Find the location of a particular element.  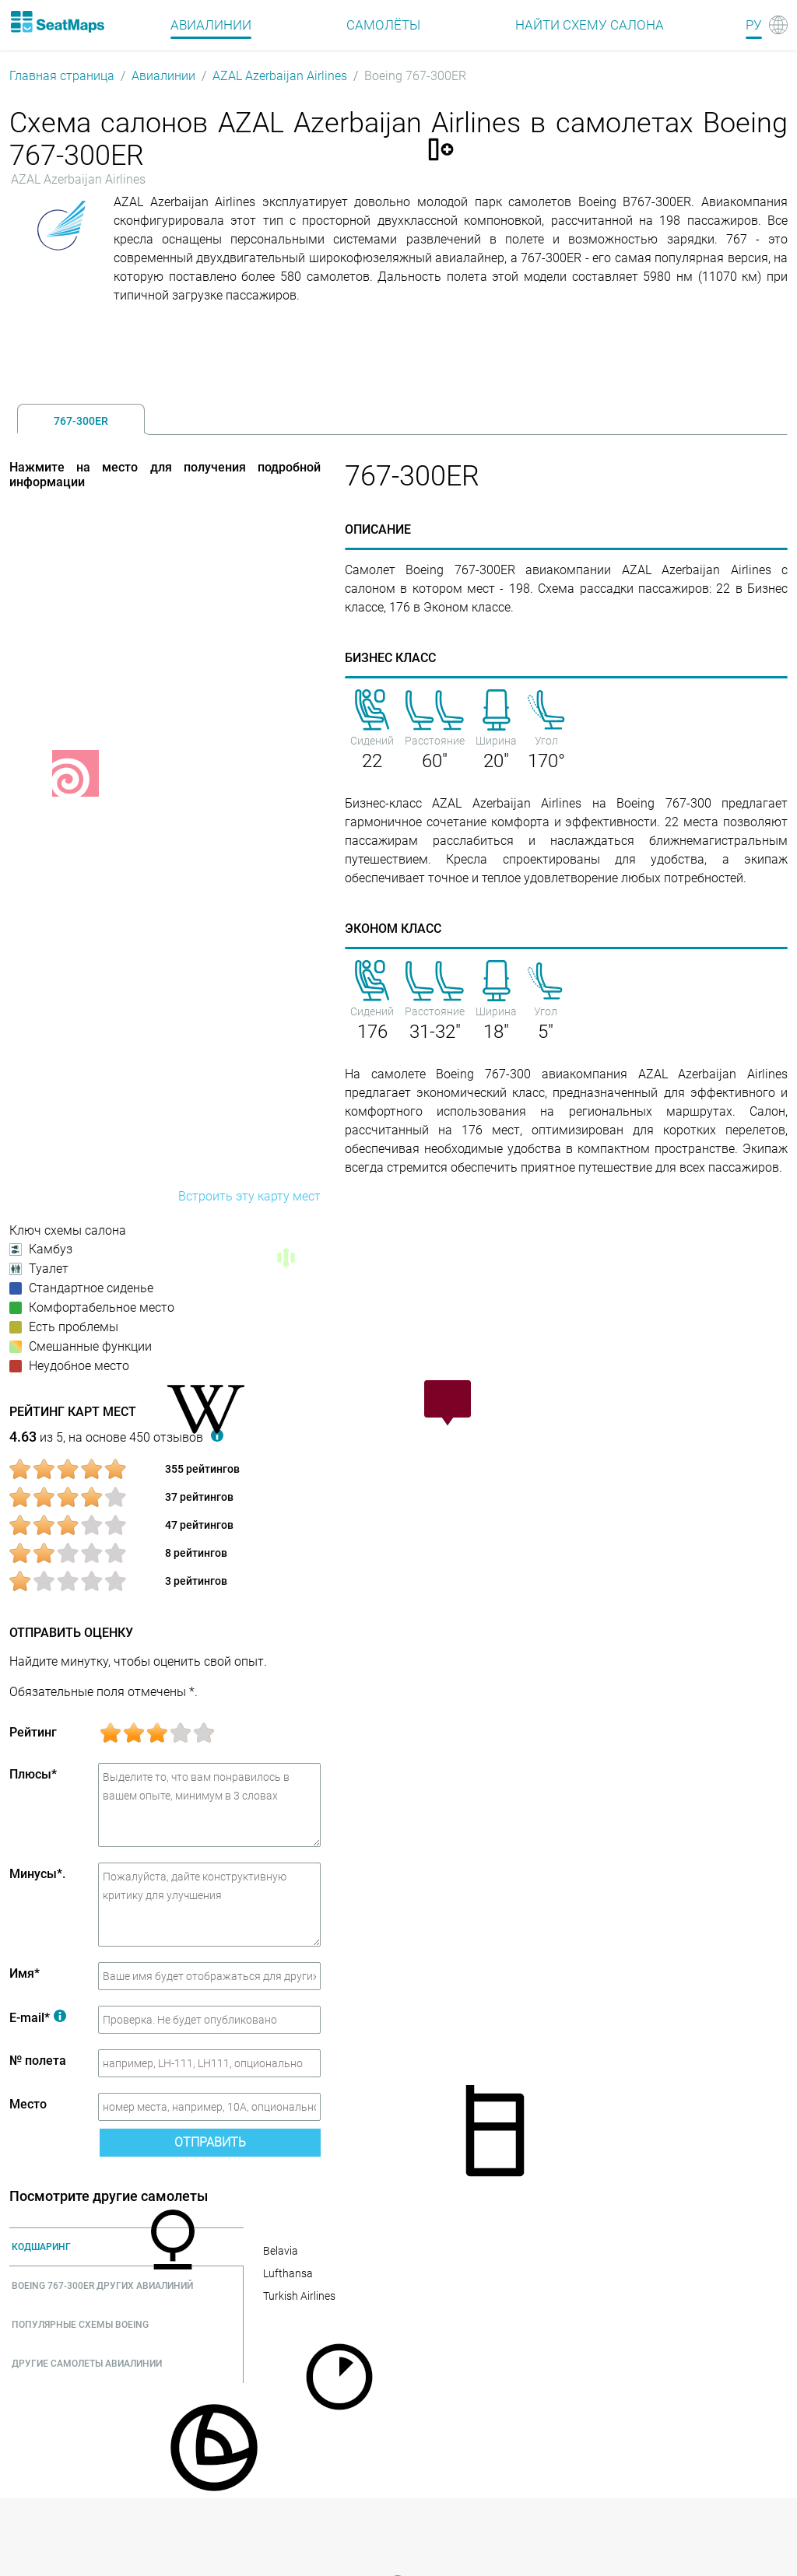

access mobile device settings is located at coordinates (495, 2135).